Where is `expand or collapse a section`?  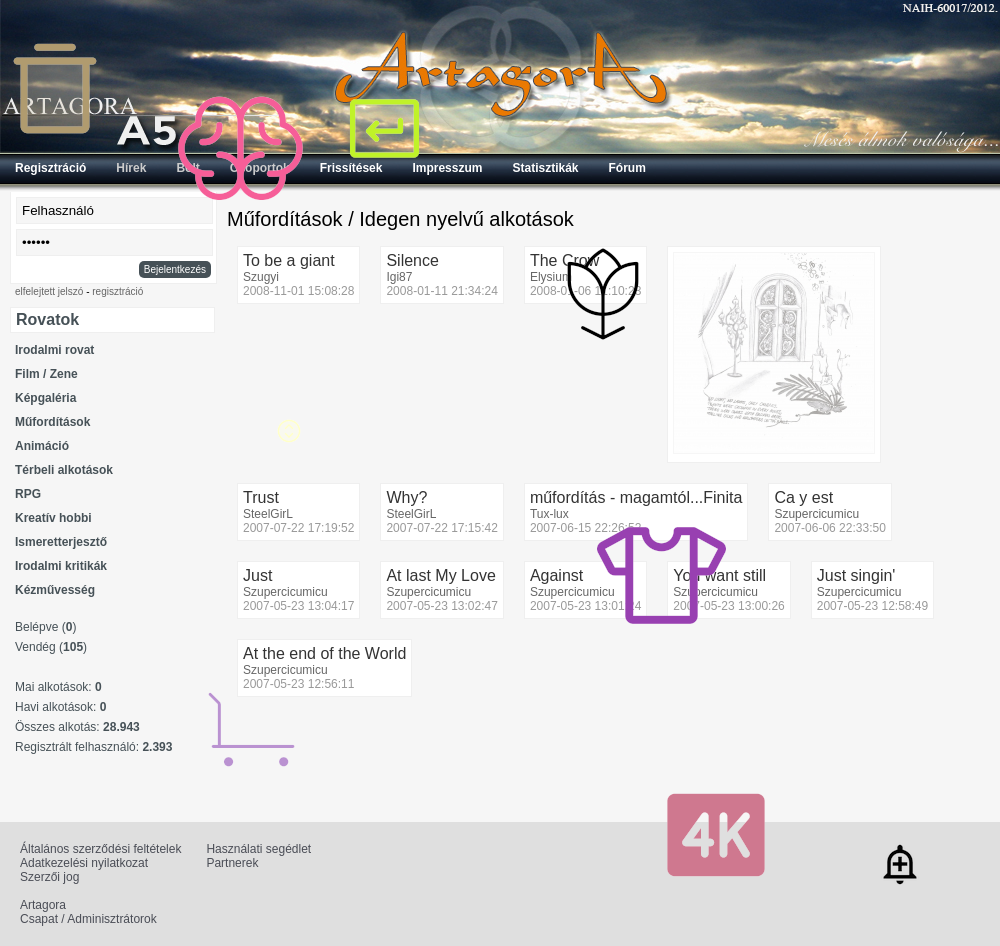 expand or collapse a section is located at coordinates (289, 431).